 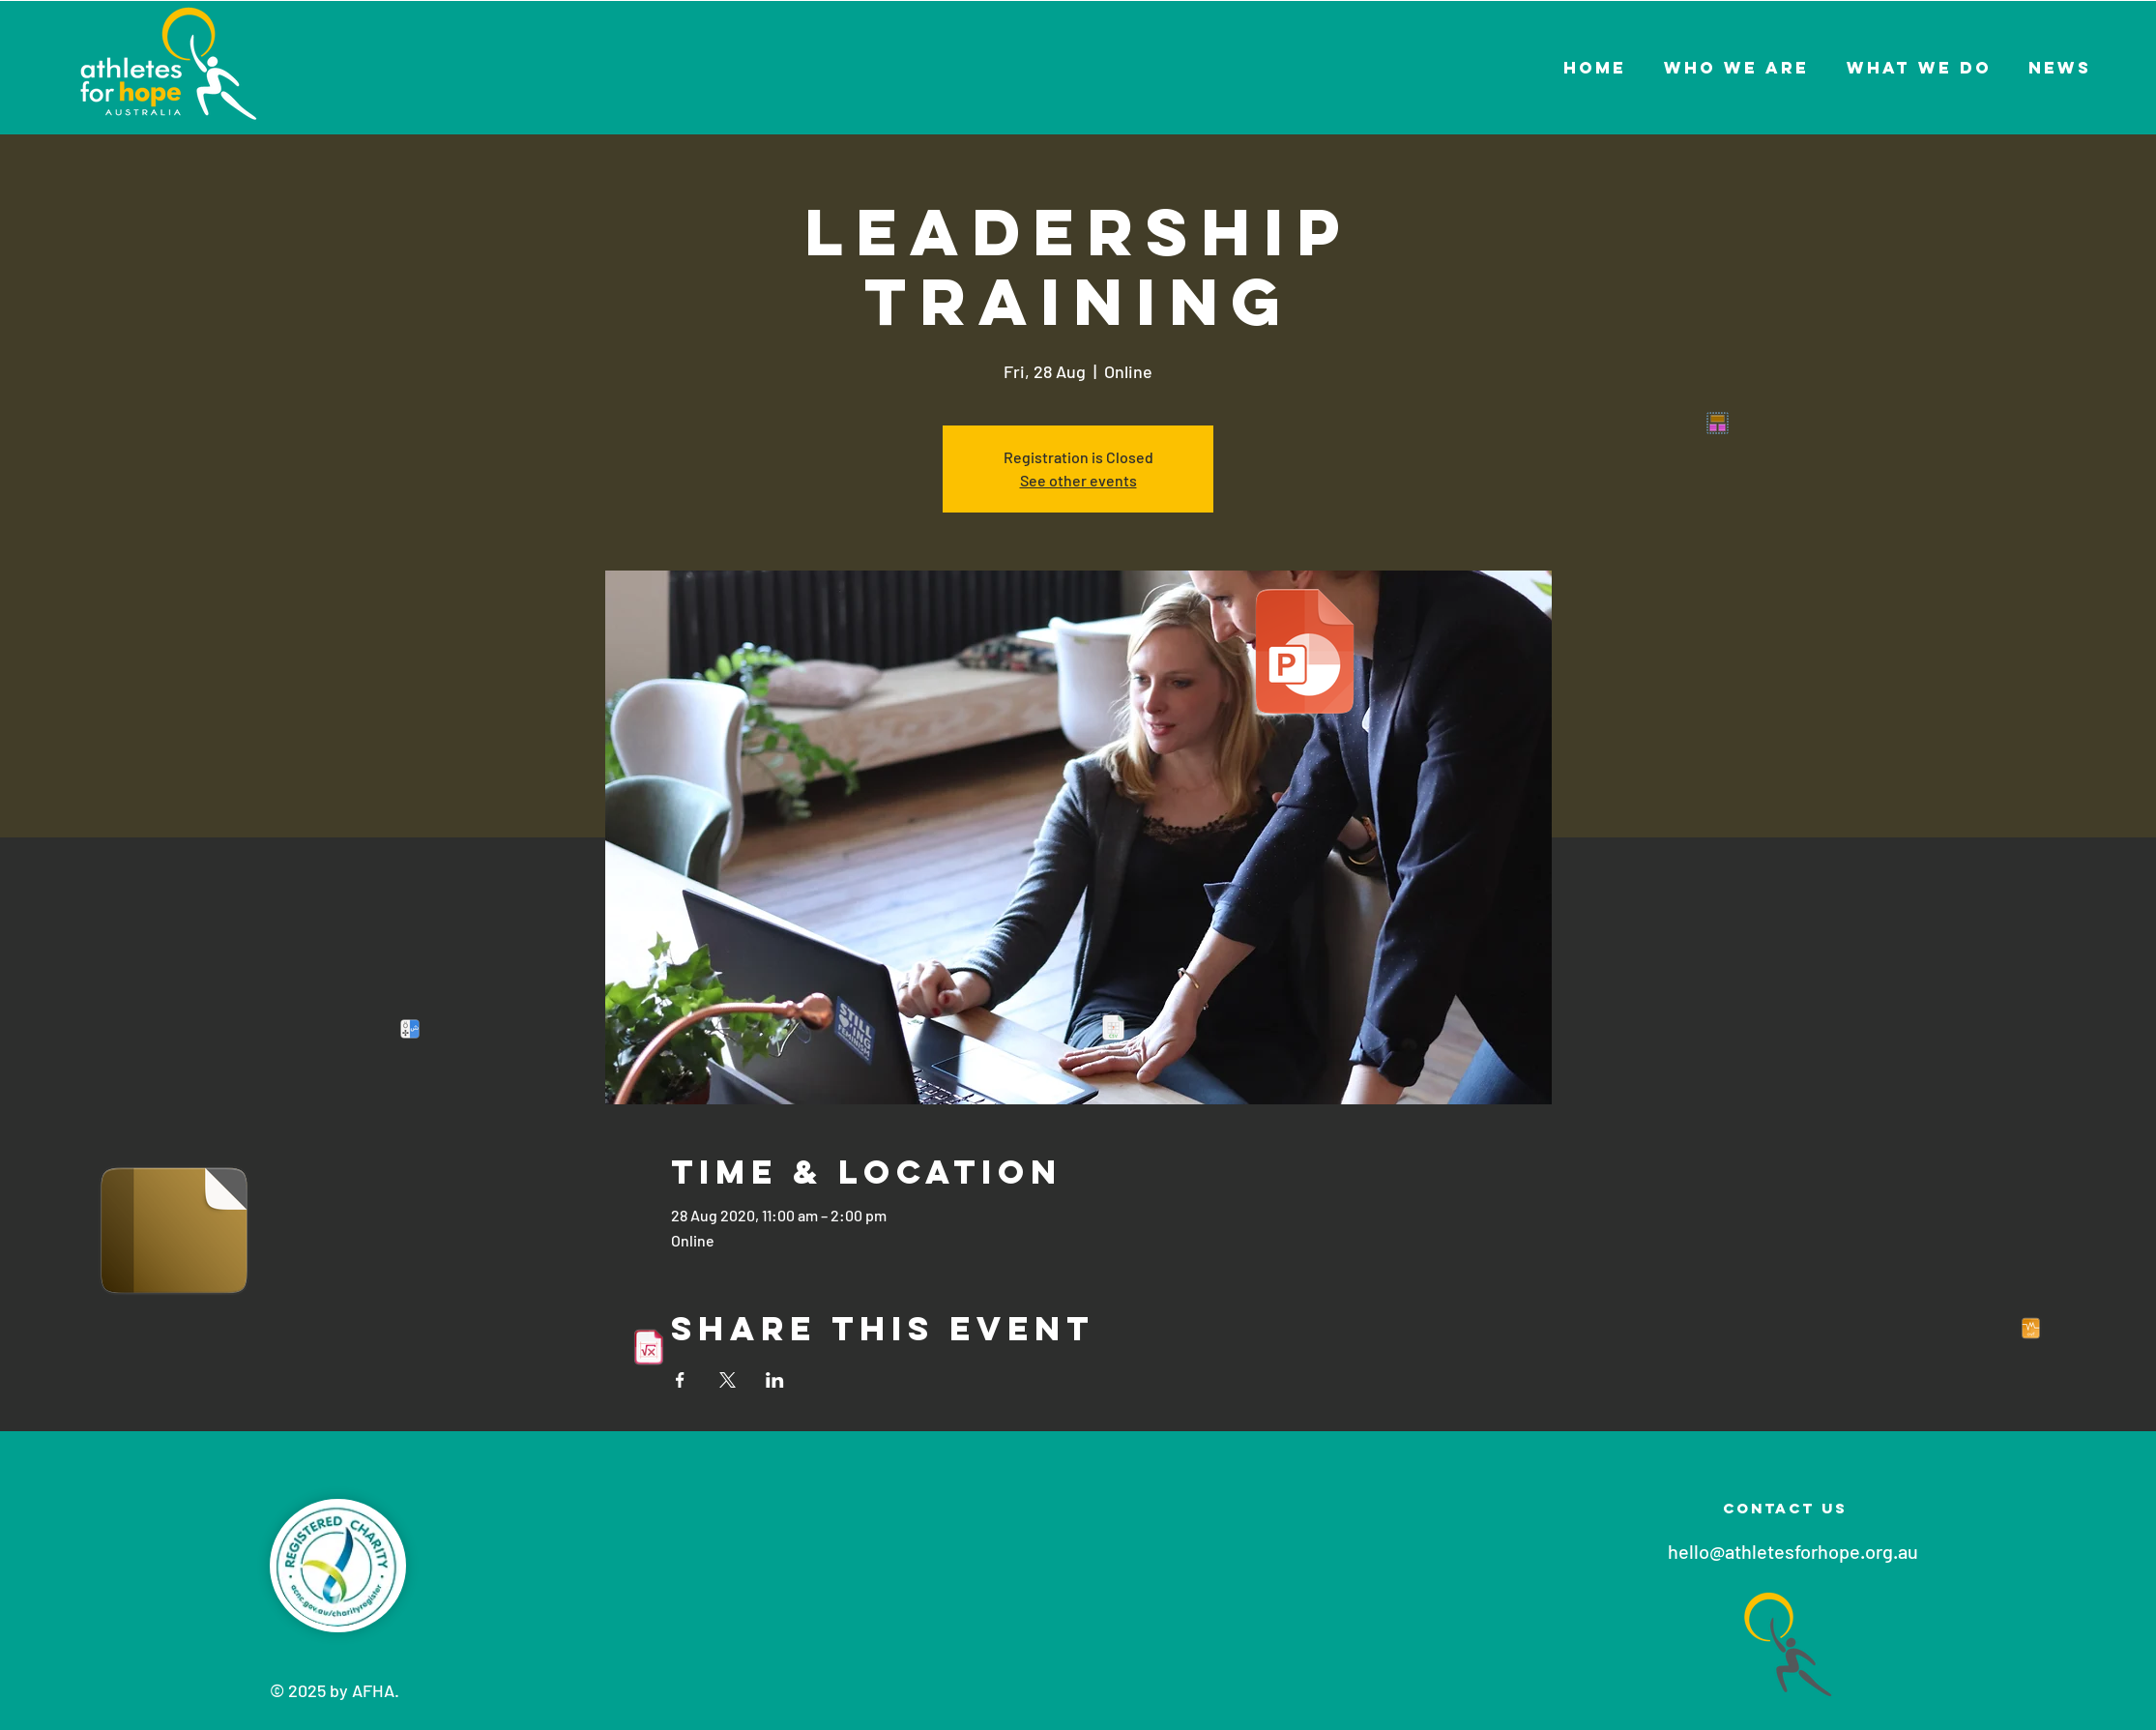 What do you see at coordinates (410, 1029) in the screenshot?
I see `open the character map application` at bounding box center [410, 1029].